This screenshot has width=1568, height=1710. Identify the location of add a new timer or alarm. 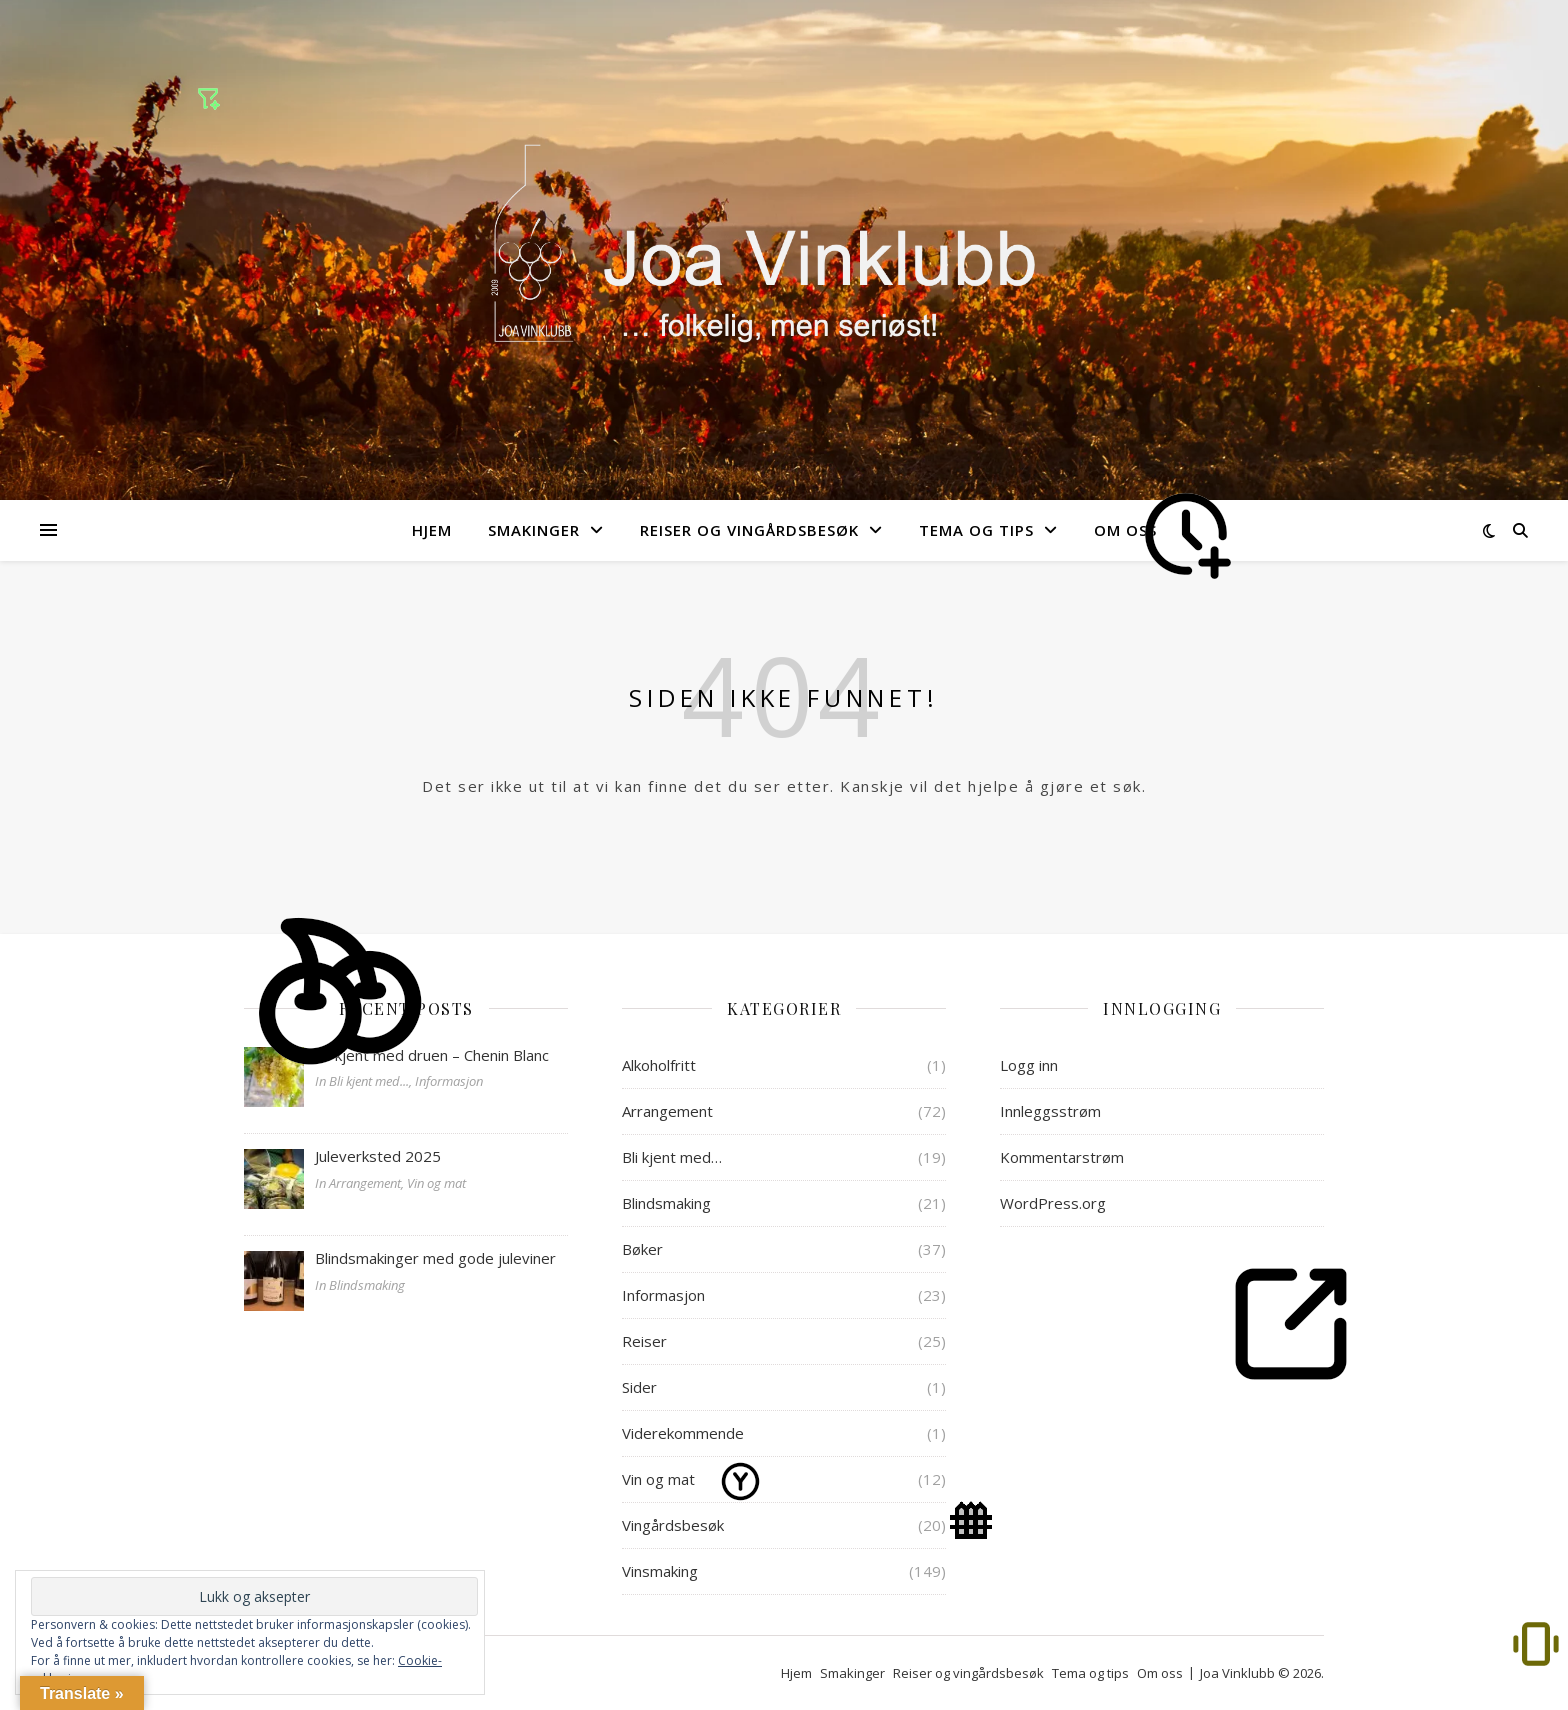
(1186, 534).